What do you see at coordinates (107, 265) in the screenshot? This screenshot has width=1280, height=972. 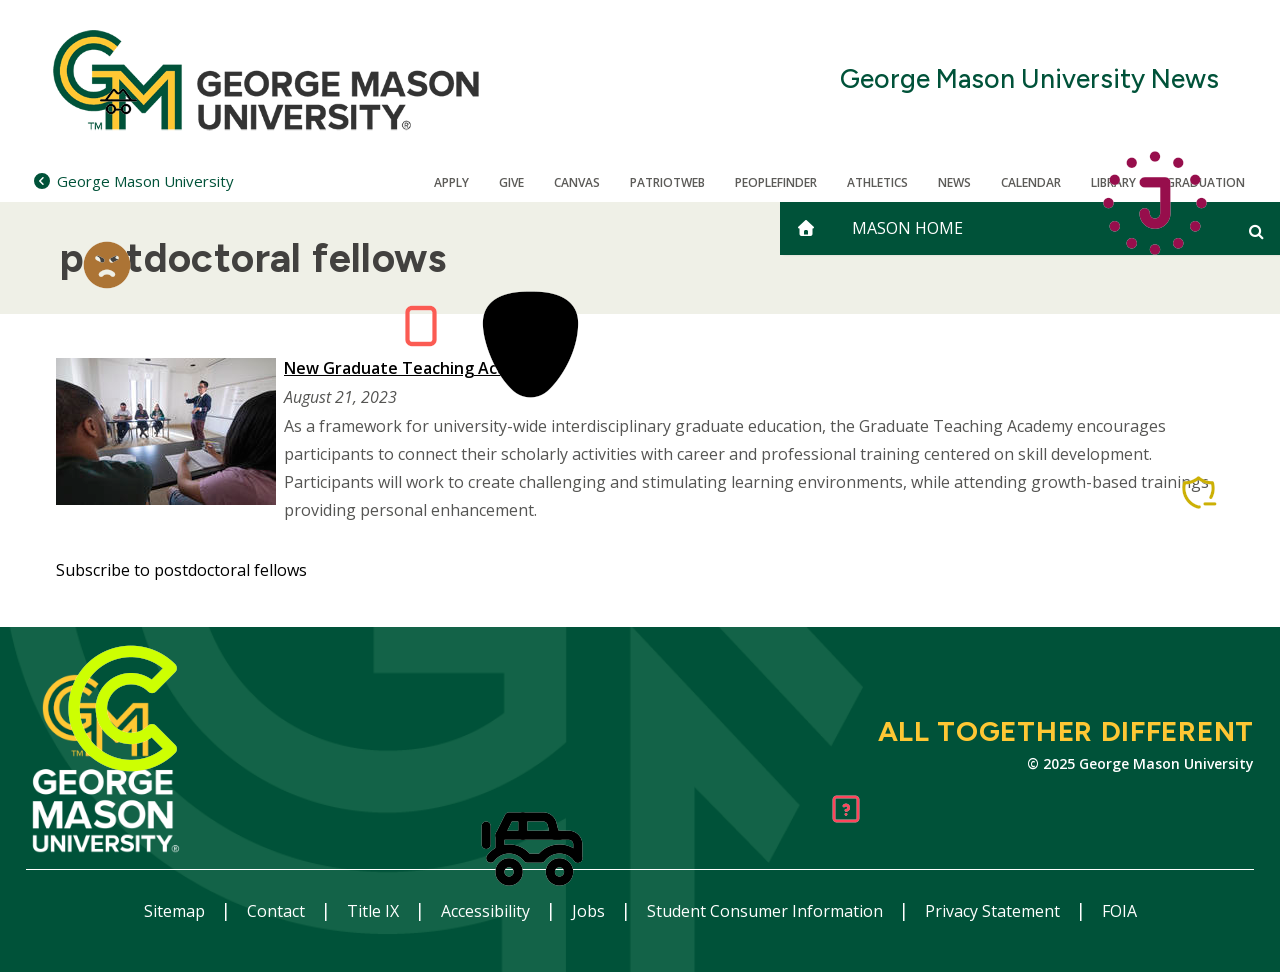 I see `select angry mood or emotion` at bounding box center [107, 265].